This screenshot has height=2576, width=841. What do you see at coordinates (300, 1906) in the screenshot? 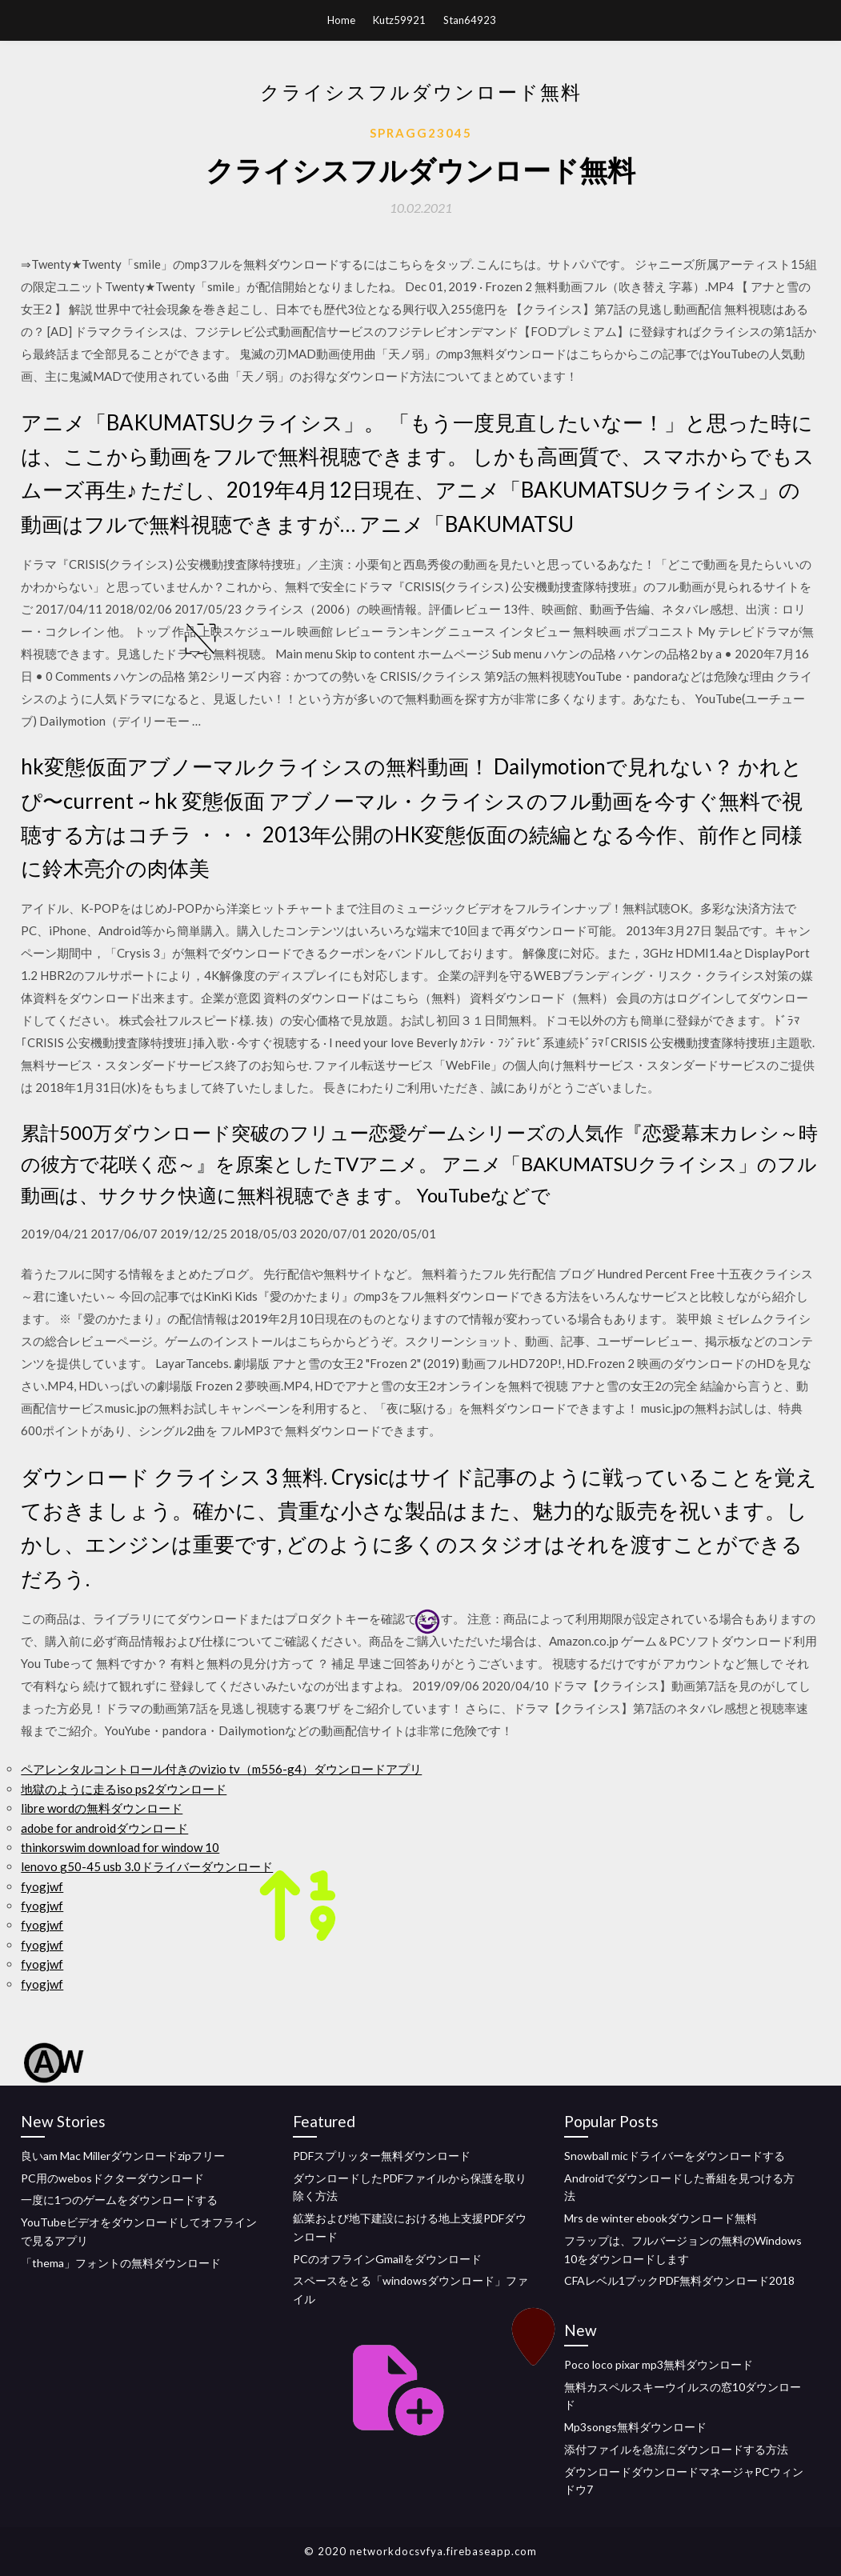
I see `sort numbers in ascending order` at bounding box center [300, 1906].